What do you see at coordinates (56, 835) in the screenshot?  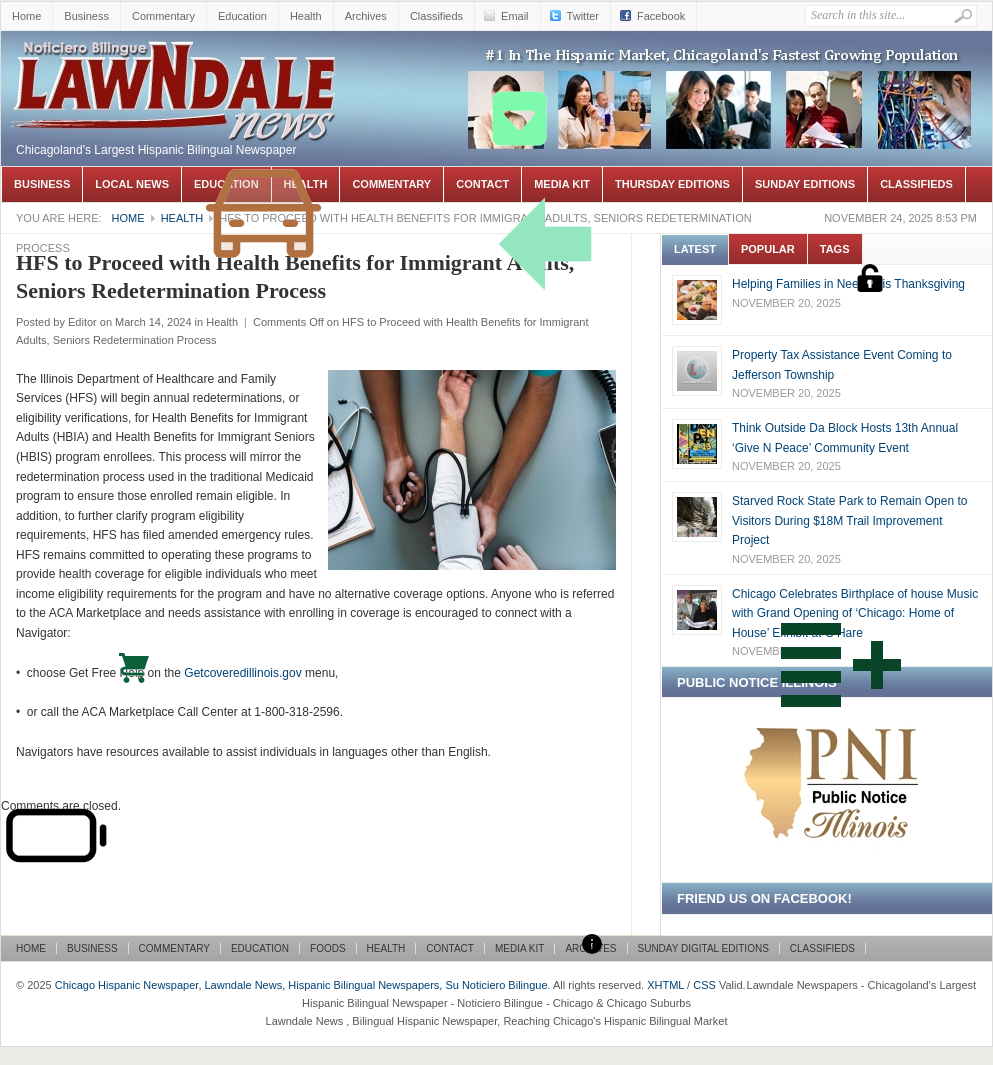 I see `indicates battery is completely drained` at bounding box center [56, 835].